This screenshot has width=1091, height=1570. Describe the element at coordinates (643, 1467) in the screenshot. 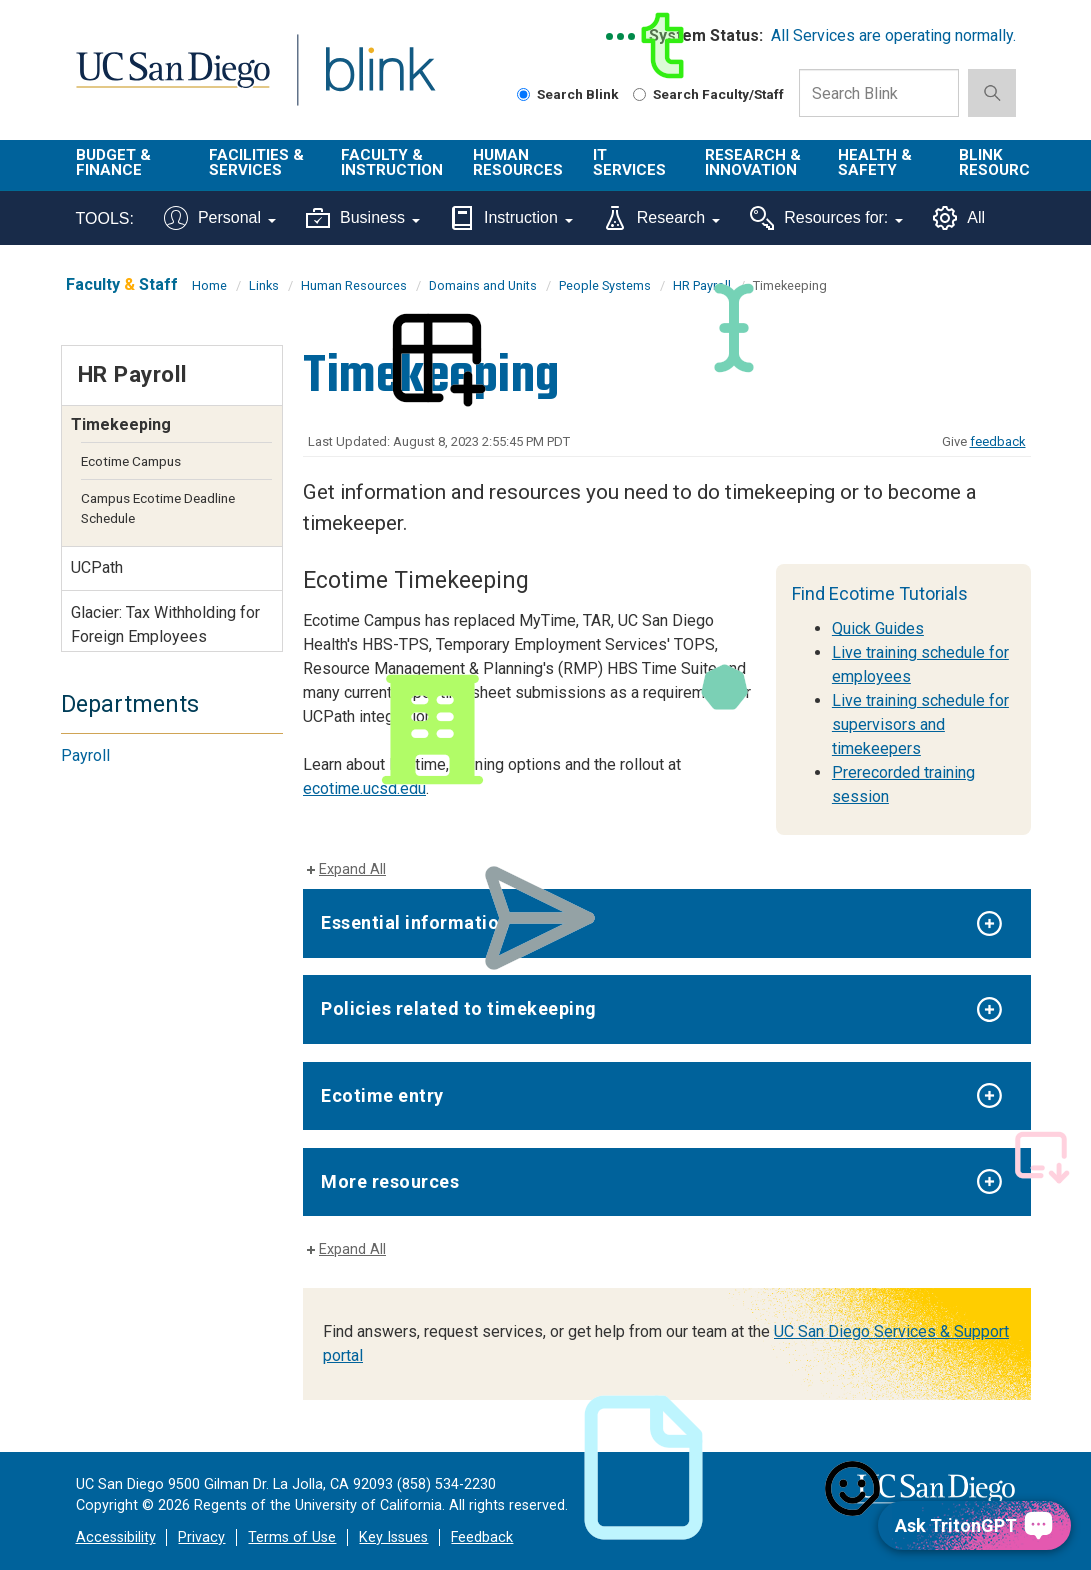

I see `open or view a file` at that location.